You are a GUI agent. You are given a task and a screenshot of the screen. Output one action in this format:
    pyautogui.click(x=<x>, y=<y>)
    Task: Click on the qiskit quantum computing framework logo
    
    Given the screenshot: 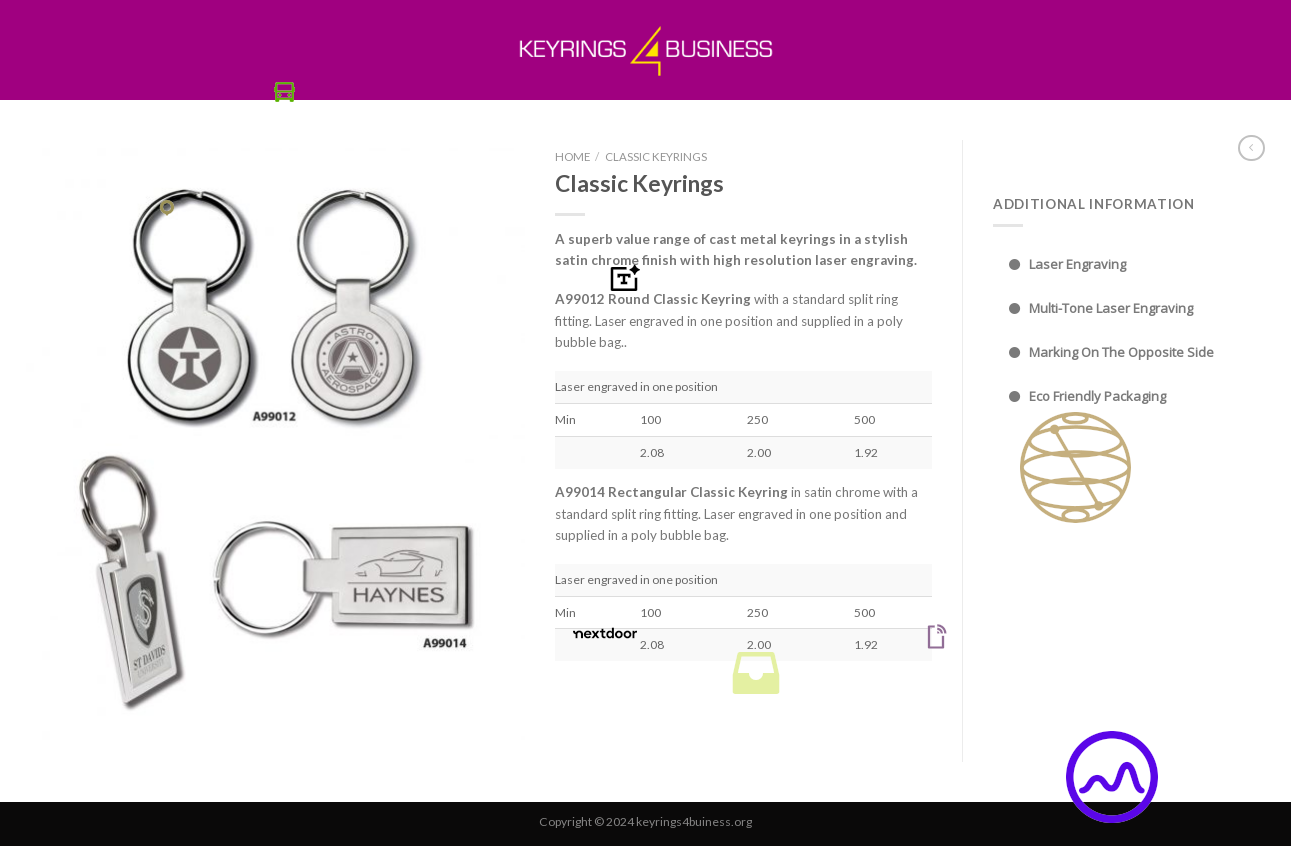 What is the action you would take?
    pyautogui.click(x=1075, y=467)
    